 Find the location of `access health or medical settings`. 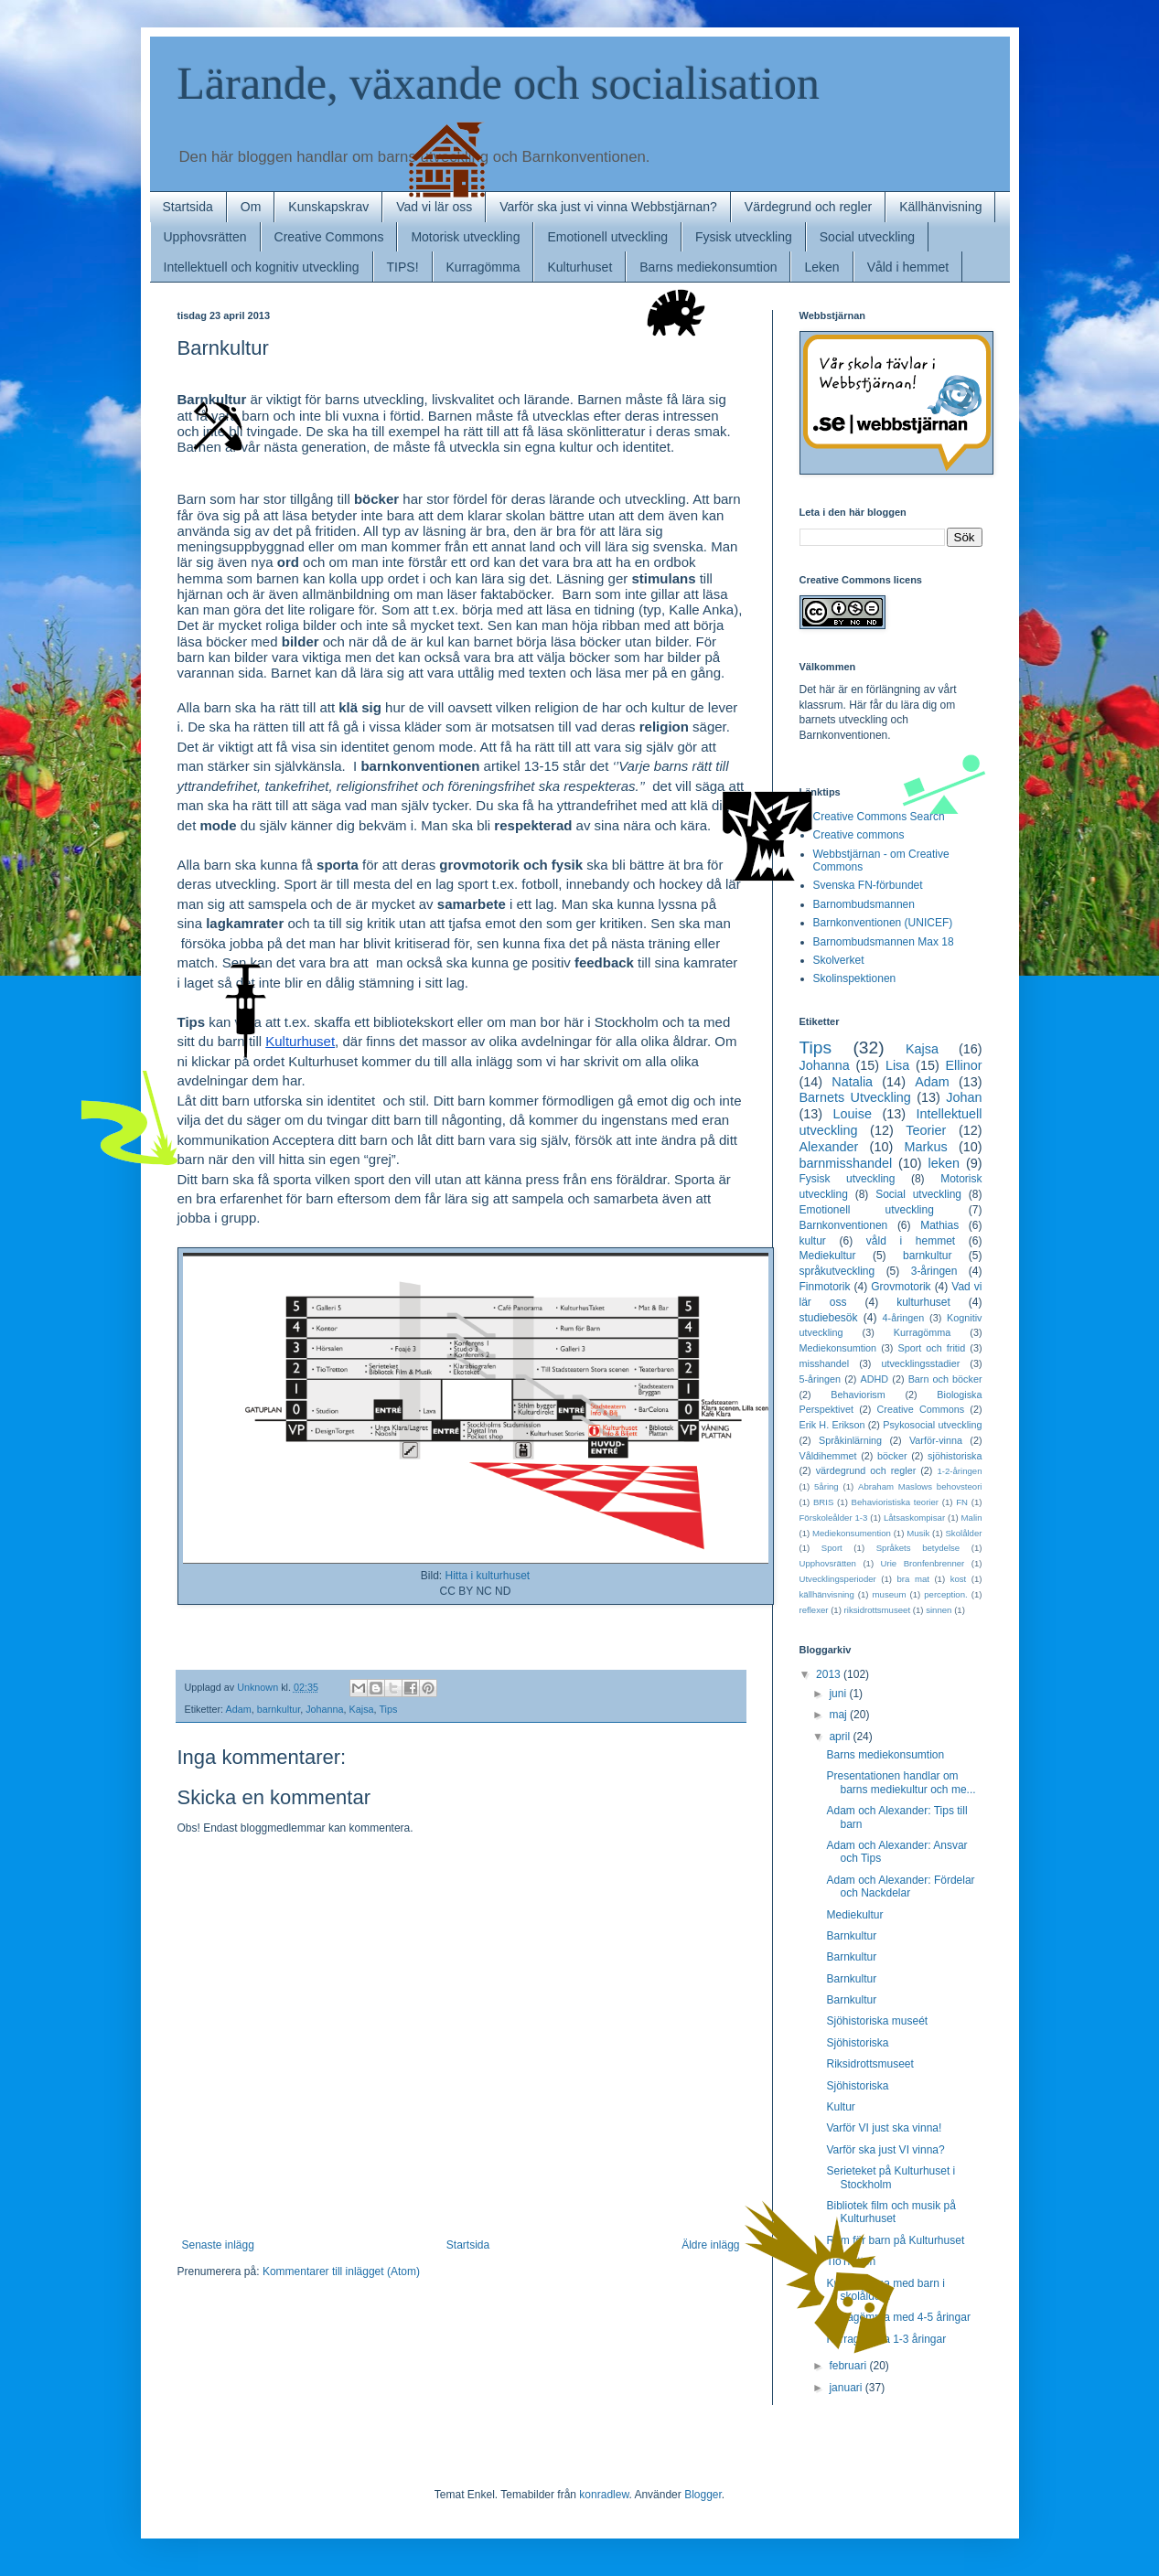

access health or medical settings is located at coordinates (245, 1010).